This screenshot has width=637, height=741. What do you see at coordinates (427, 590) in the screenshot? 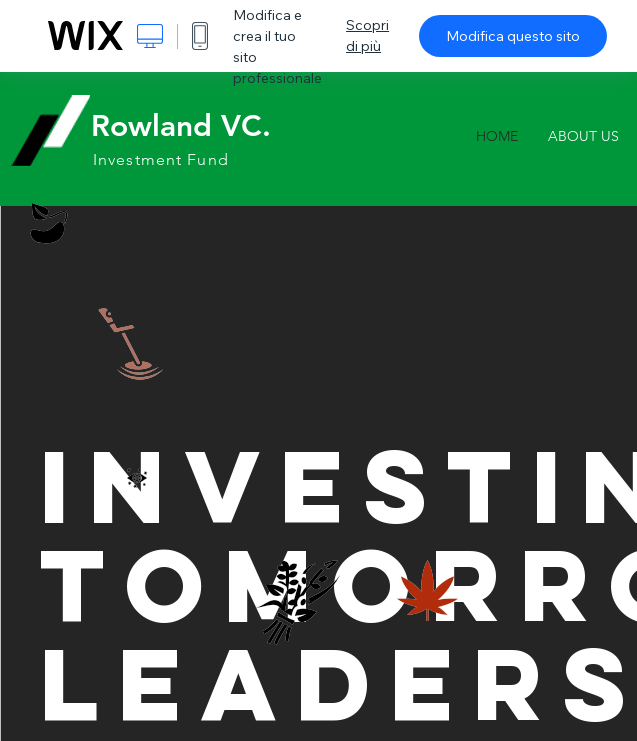
I see `browse hemp or cannabis-related products` at bounding box center [427, 590].